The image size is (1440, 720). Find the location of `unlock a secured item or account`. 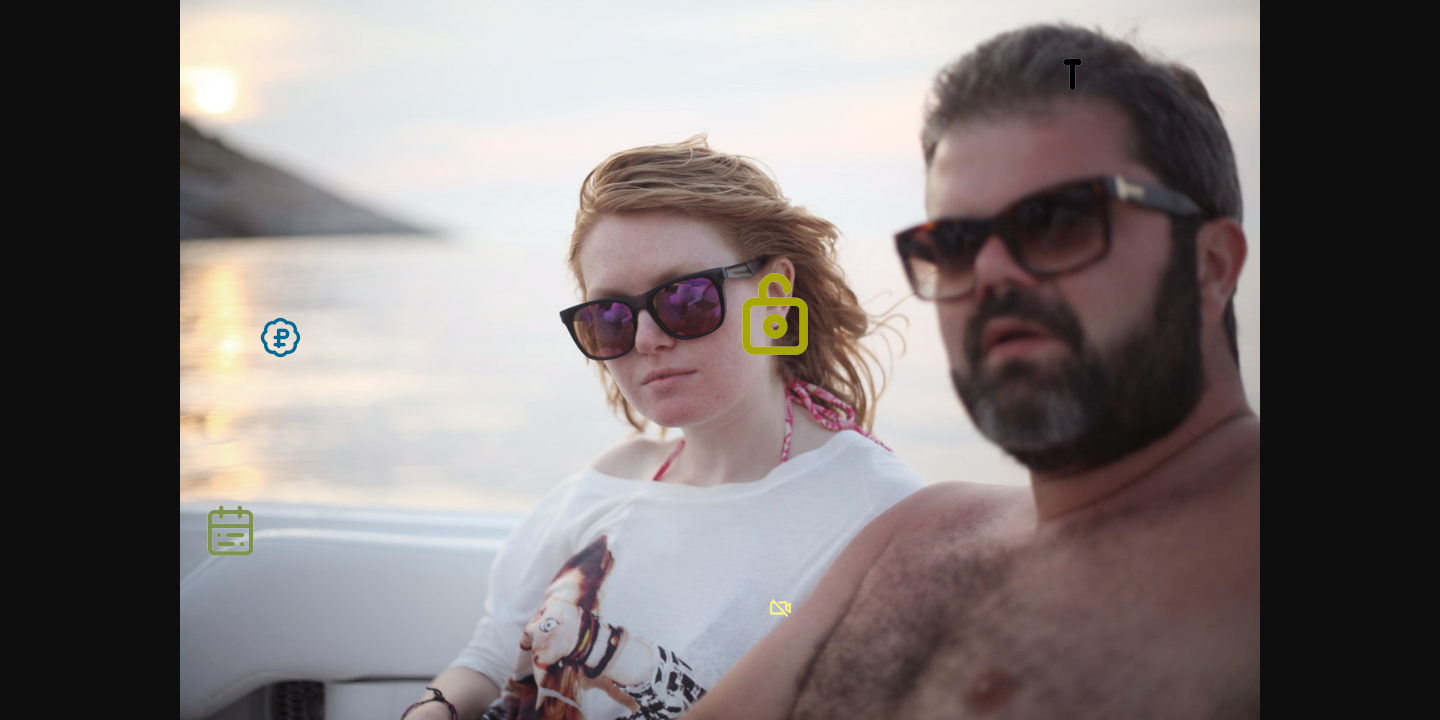

unlock a secured item or account is located at coordinates (775, 314).